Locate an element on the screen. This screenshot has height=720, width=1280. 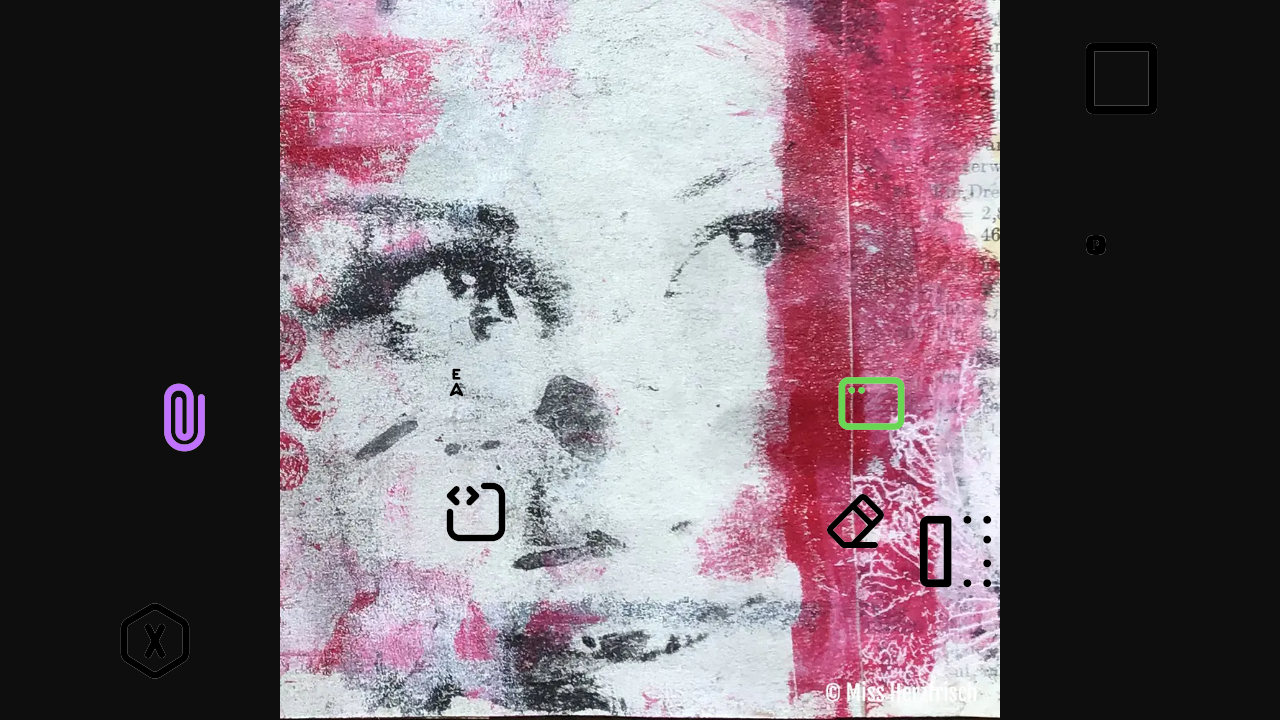
indicates parking availability or location is located at coordinates (1096, 245).